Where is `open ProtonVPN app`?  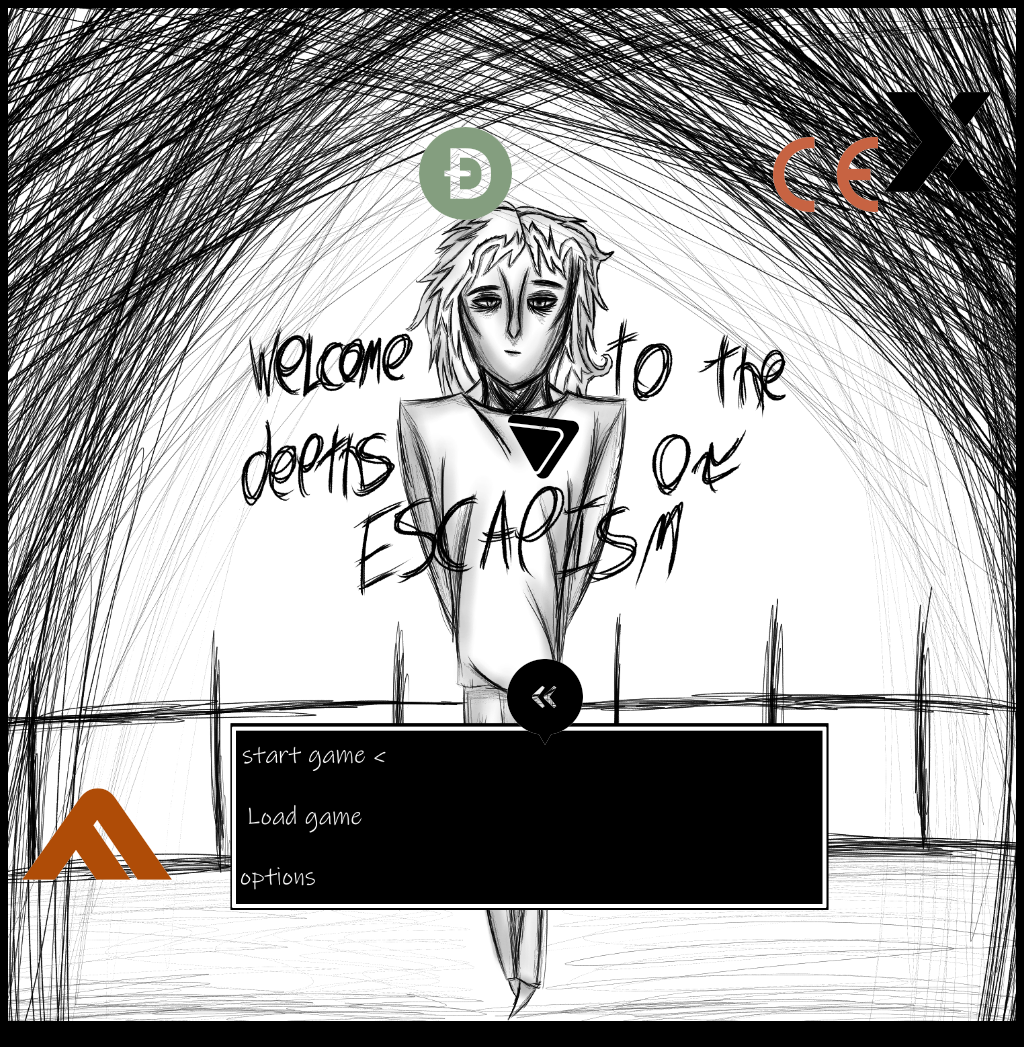
open ProtonVPN app is located at coordinates (543, 446).